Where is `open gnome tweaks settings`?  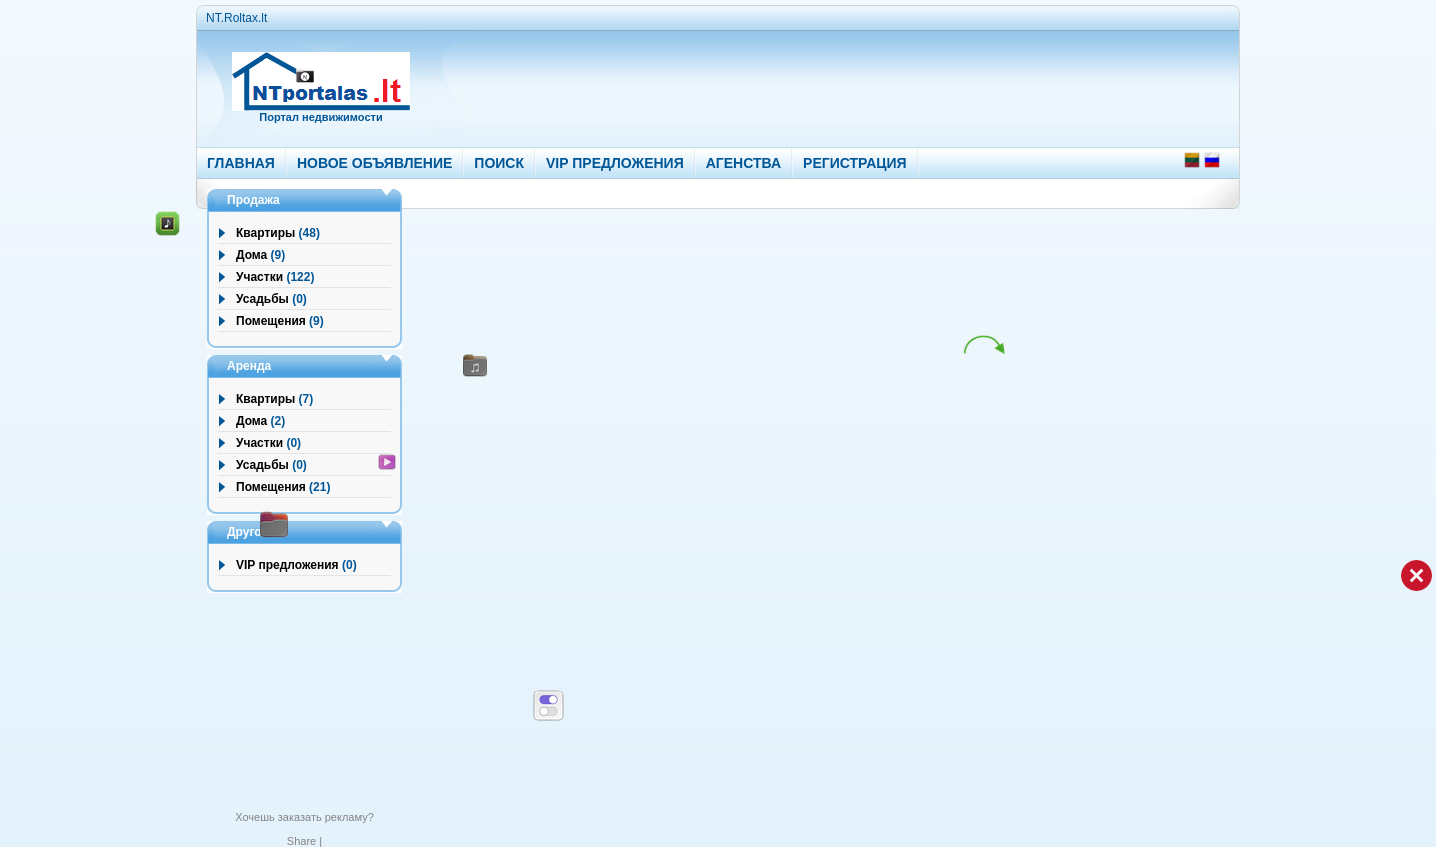
open gnome tweaks settings is located at coordinates (548, 705).